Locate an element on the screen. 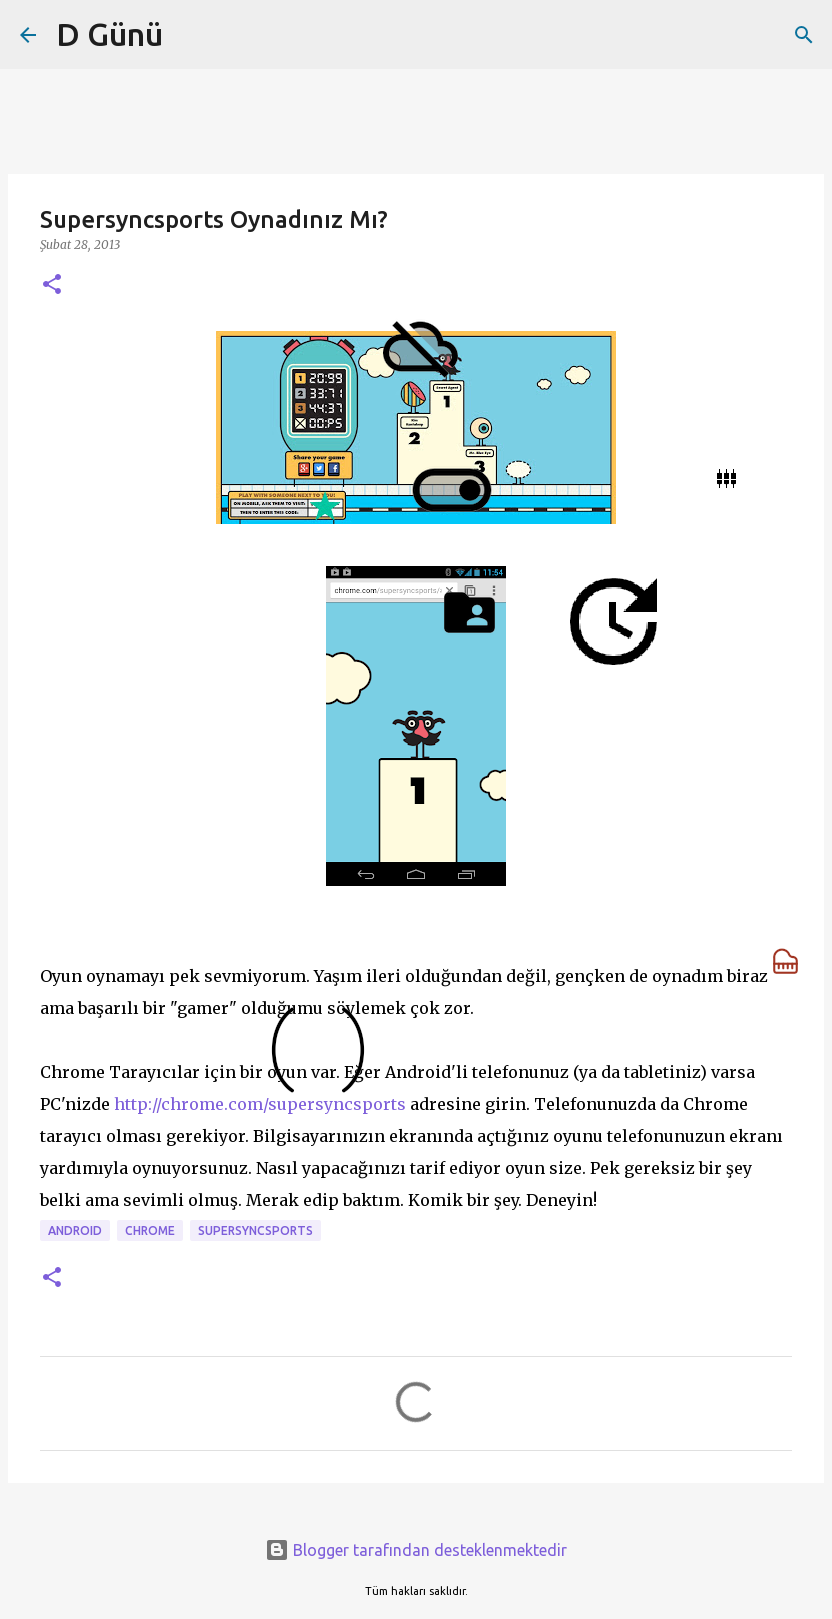 This screenshot has width=832, height=1619. insert parentheses or brackets in text is located at coordinates (318, 1050).